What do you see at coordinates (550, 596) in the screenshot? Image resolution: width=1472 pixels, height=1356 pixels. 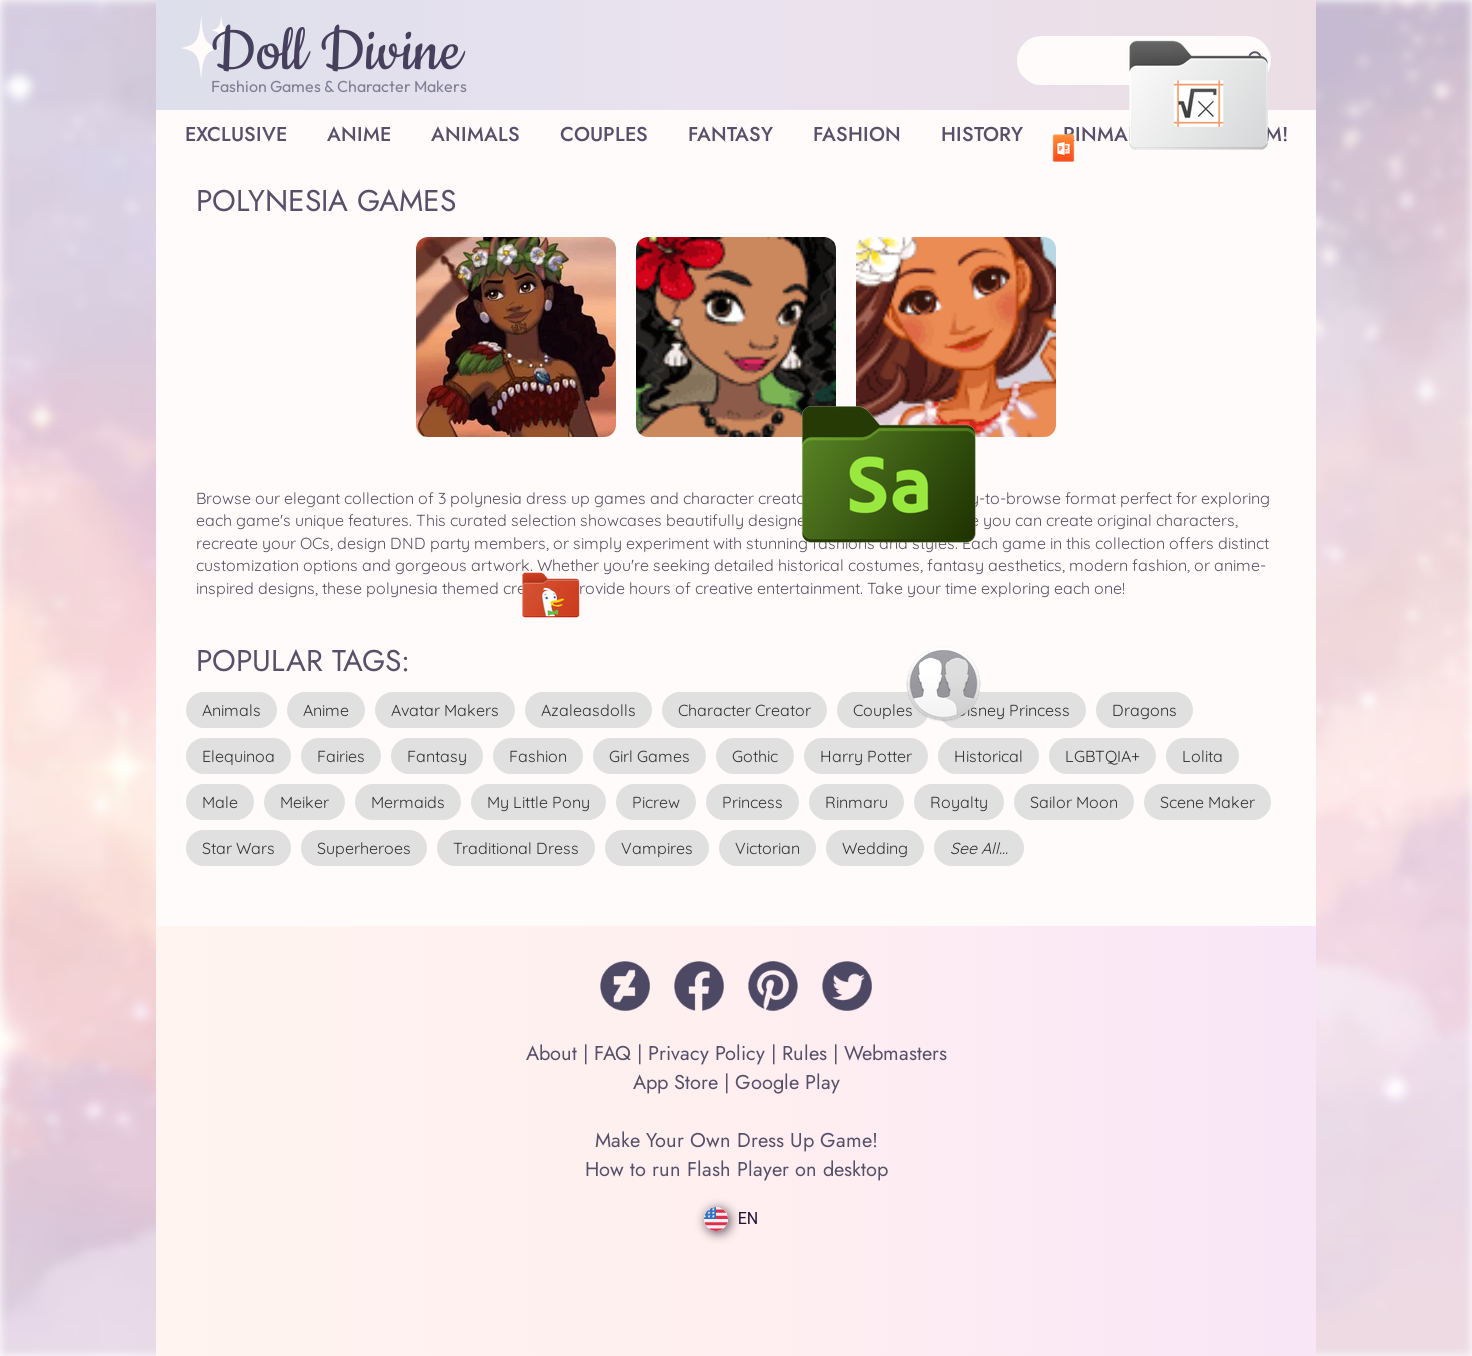 I see `open DuckDuckGo browser downloads folder` at bounding box center [550, 596].